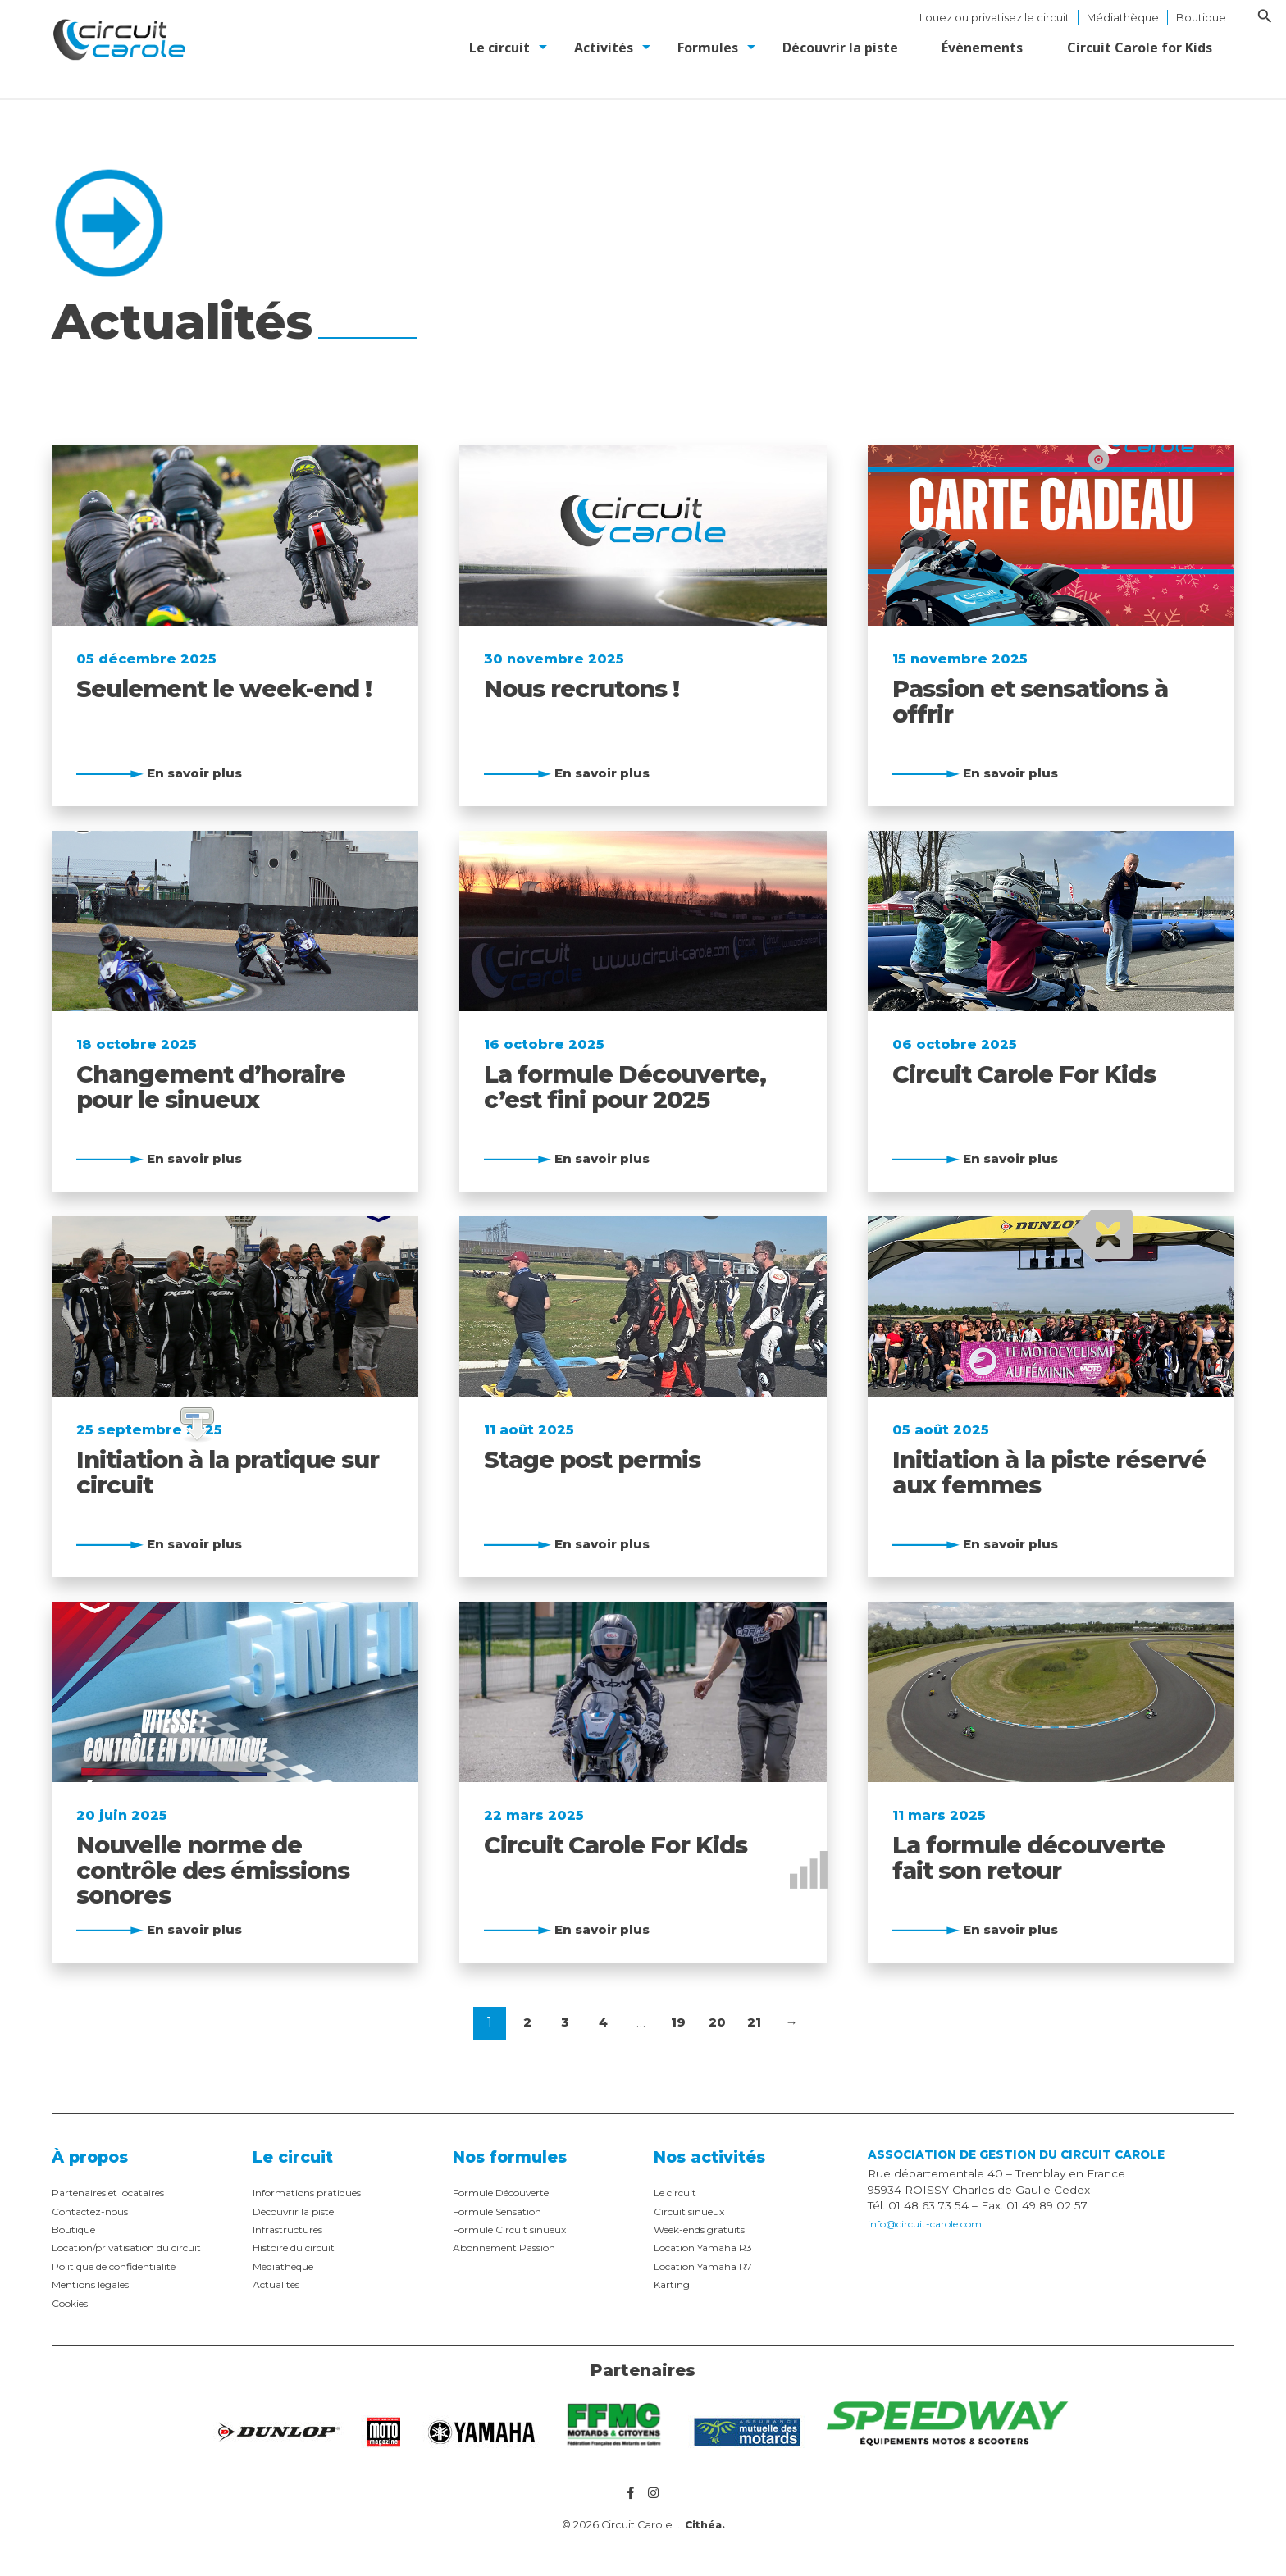  I want to click on access your downloads folder, so click(197, 1424).